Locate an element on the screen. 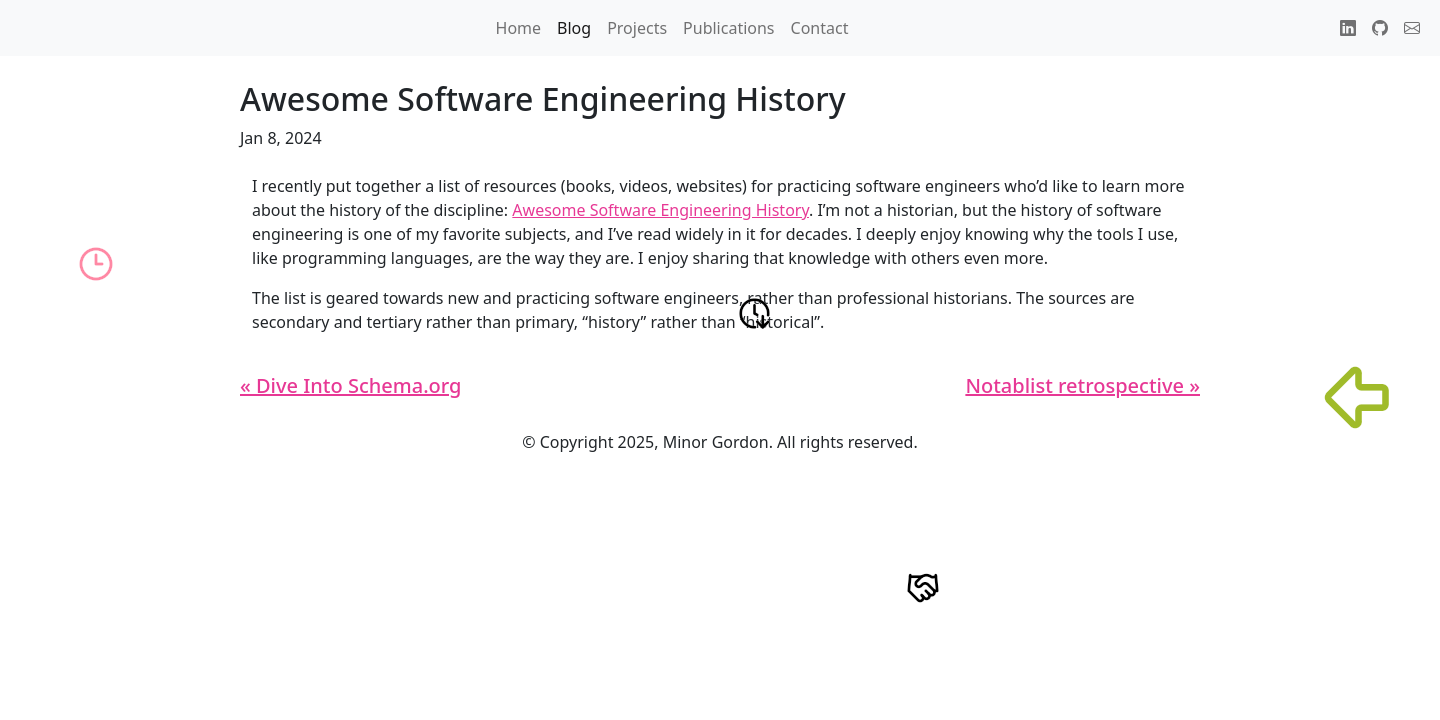 This screenshot has height=720, width=1440. download history or past activity is located at coordinates (754, 313).